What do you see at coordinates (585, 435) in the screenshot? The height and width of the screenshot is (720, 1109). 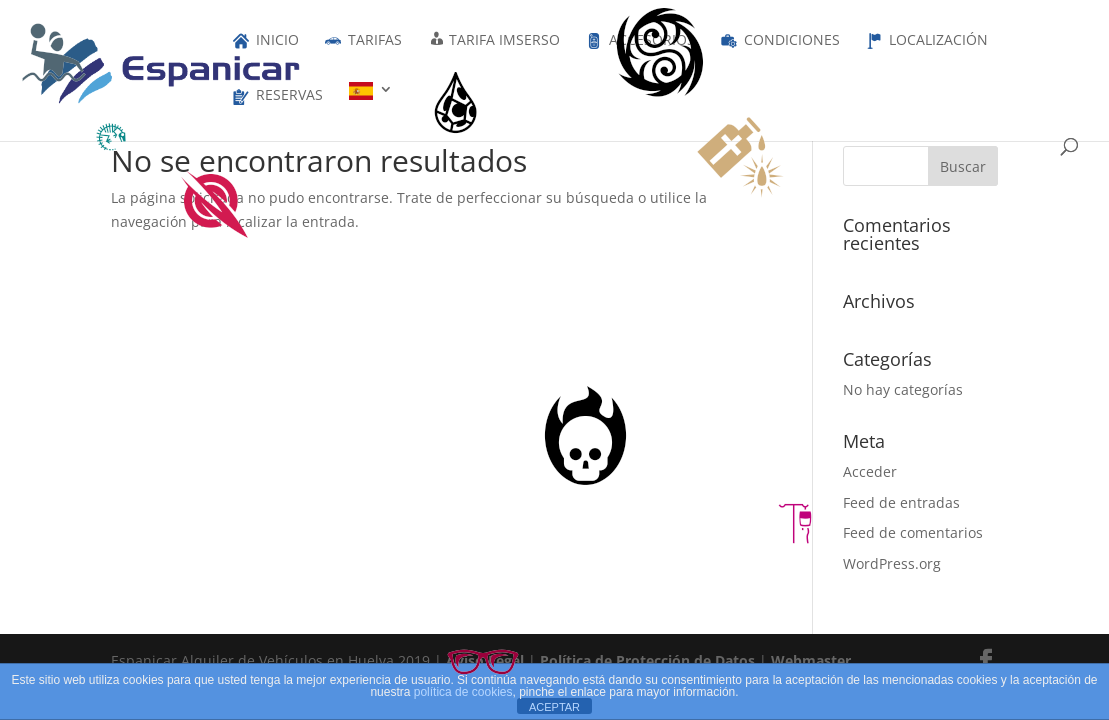 I see `indicates danger or hazard warning in game` at bounding box center [585, 435].